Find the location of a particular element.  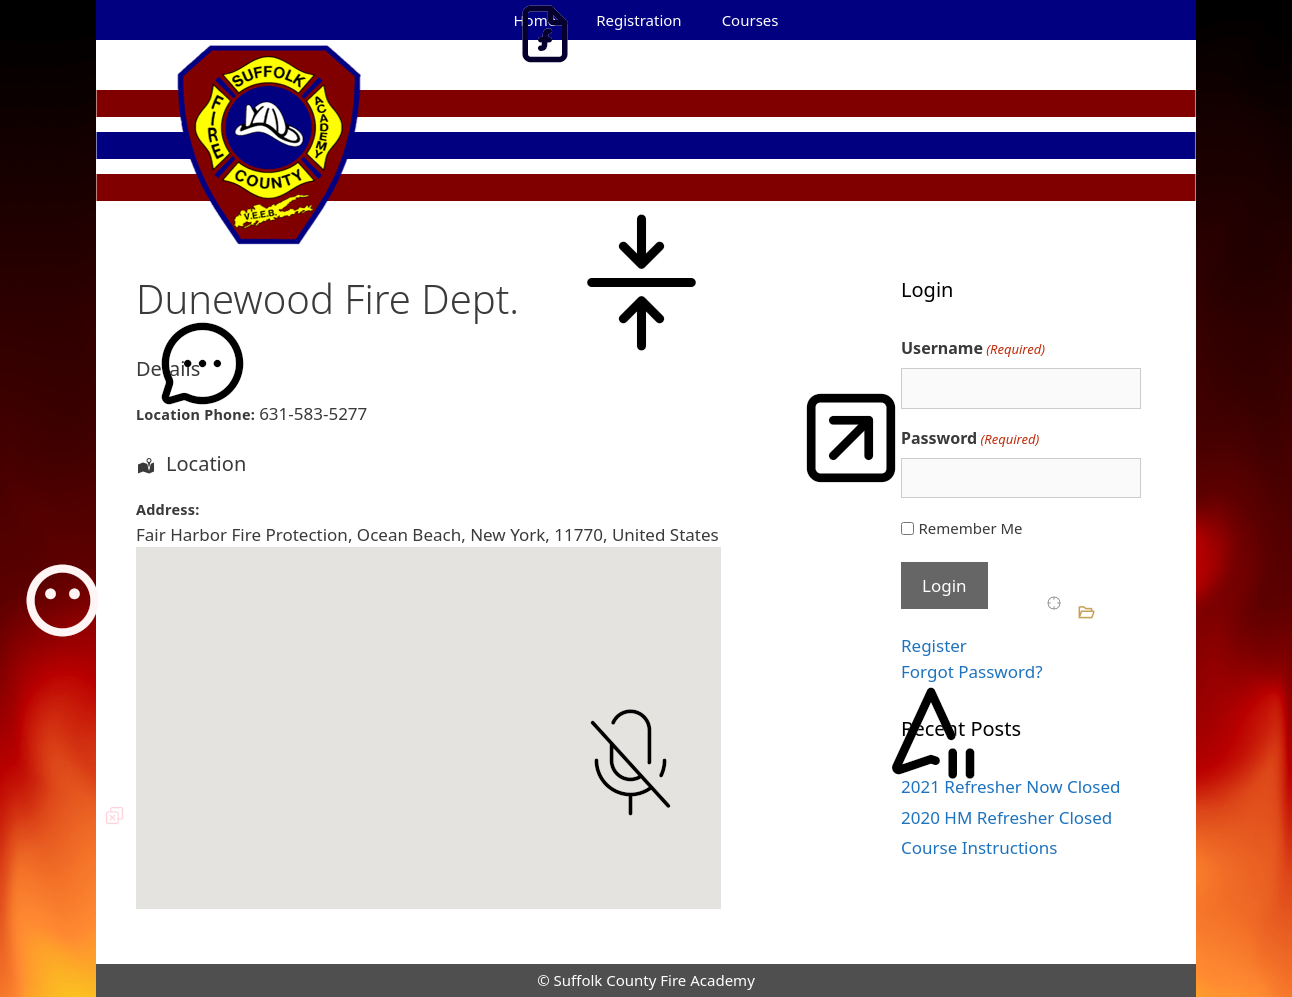

close all open tabs or windows is located at coordinates (114, 815).